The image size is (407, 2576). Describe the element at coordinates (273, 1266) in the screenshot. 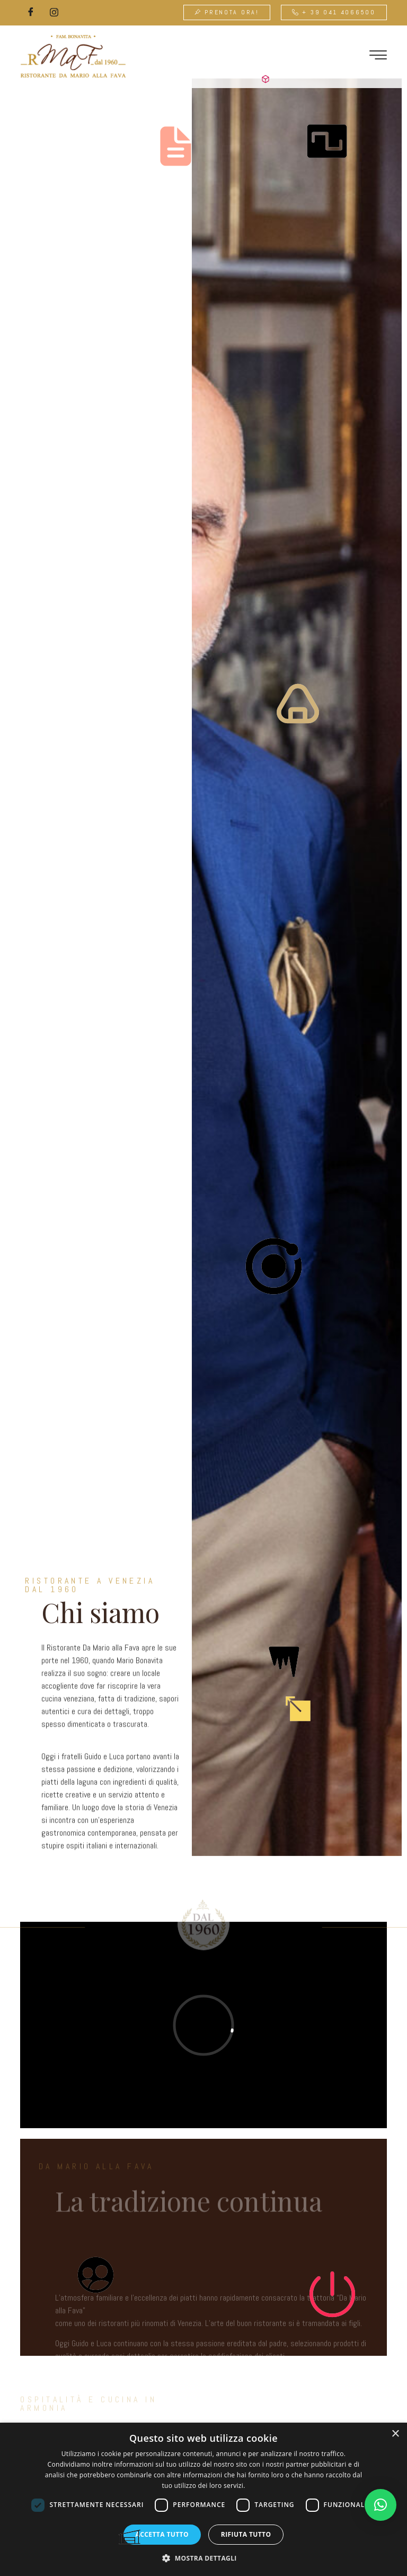

I see `ionic framework logo` at that location.